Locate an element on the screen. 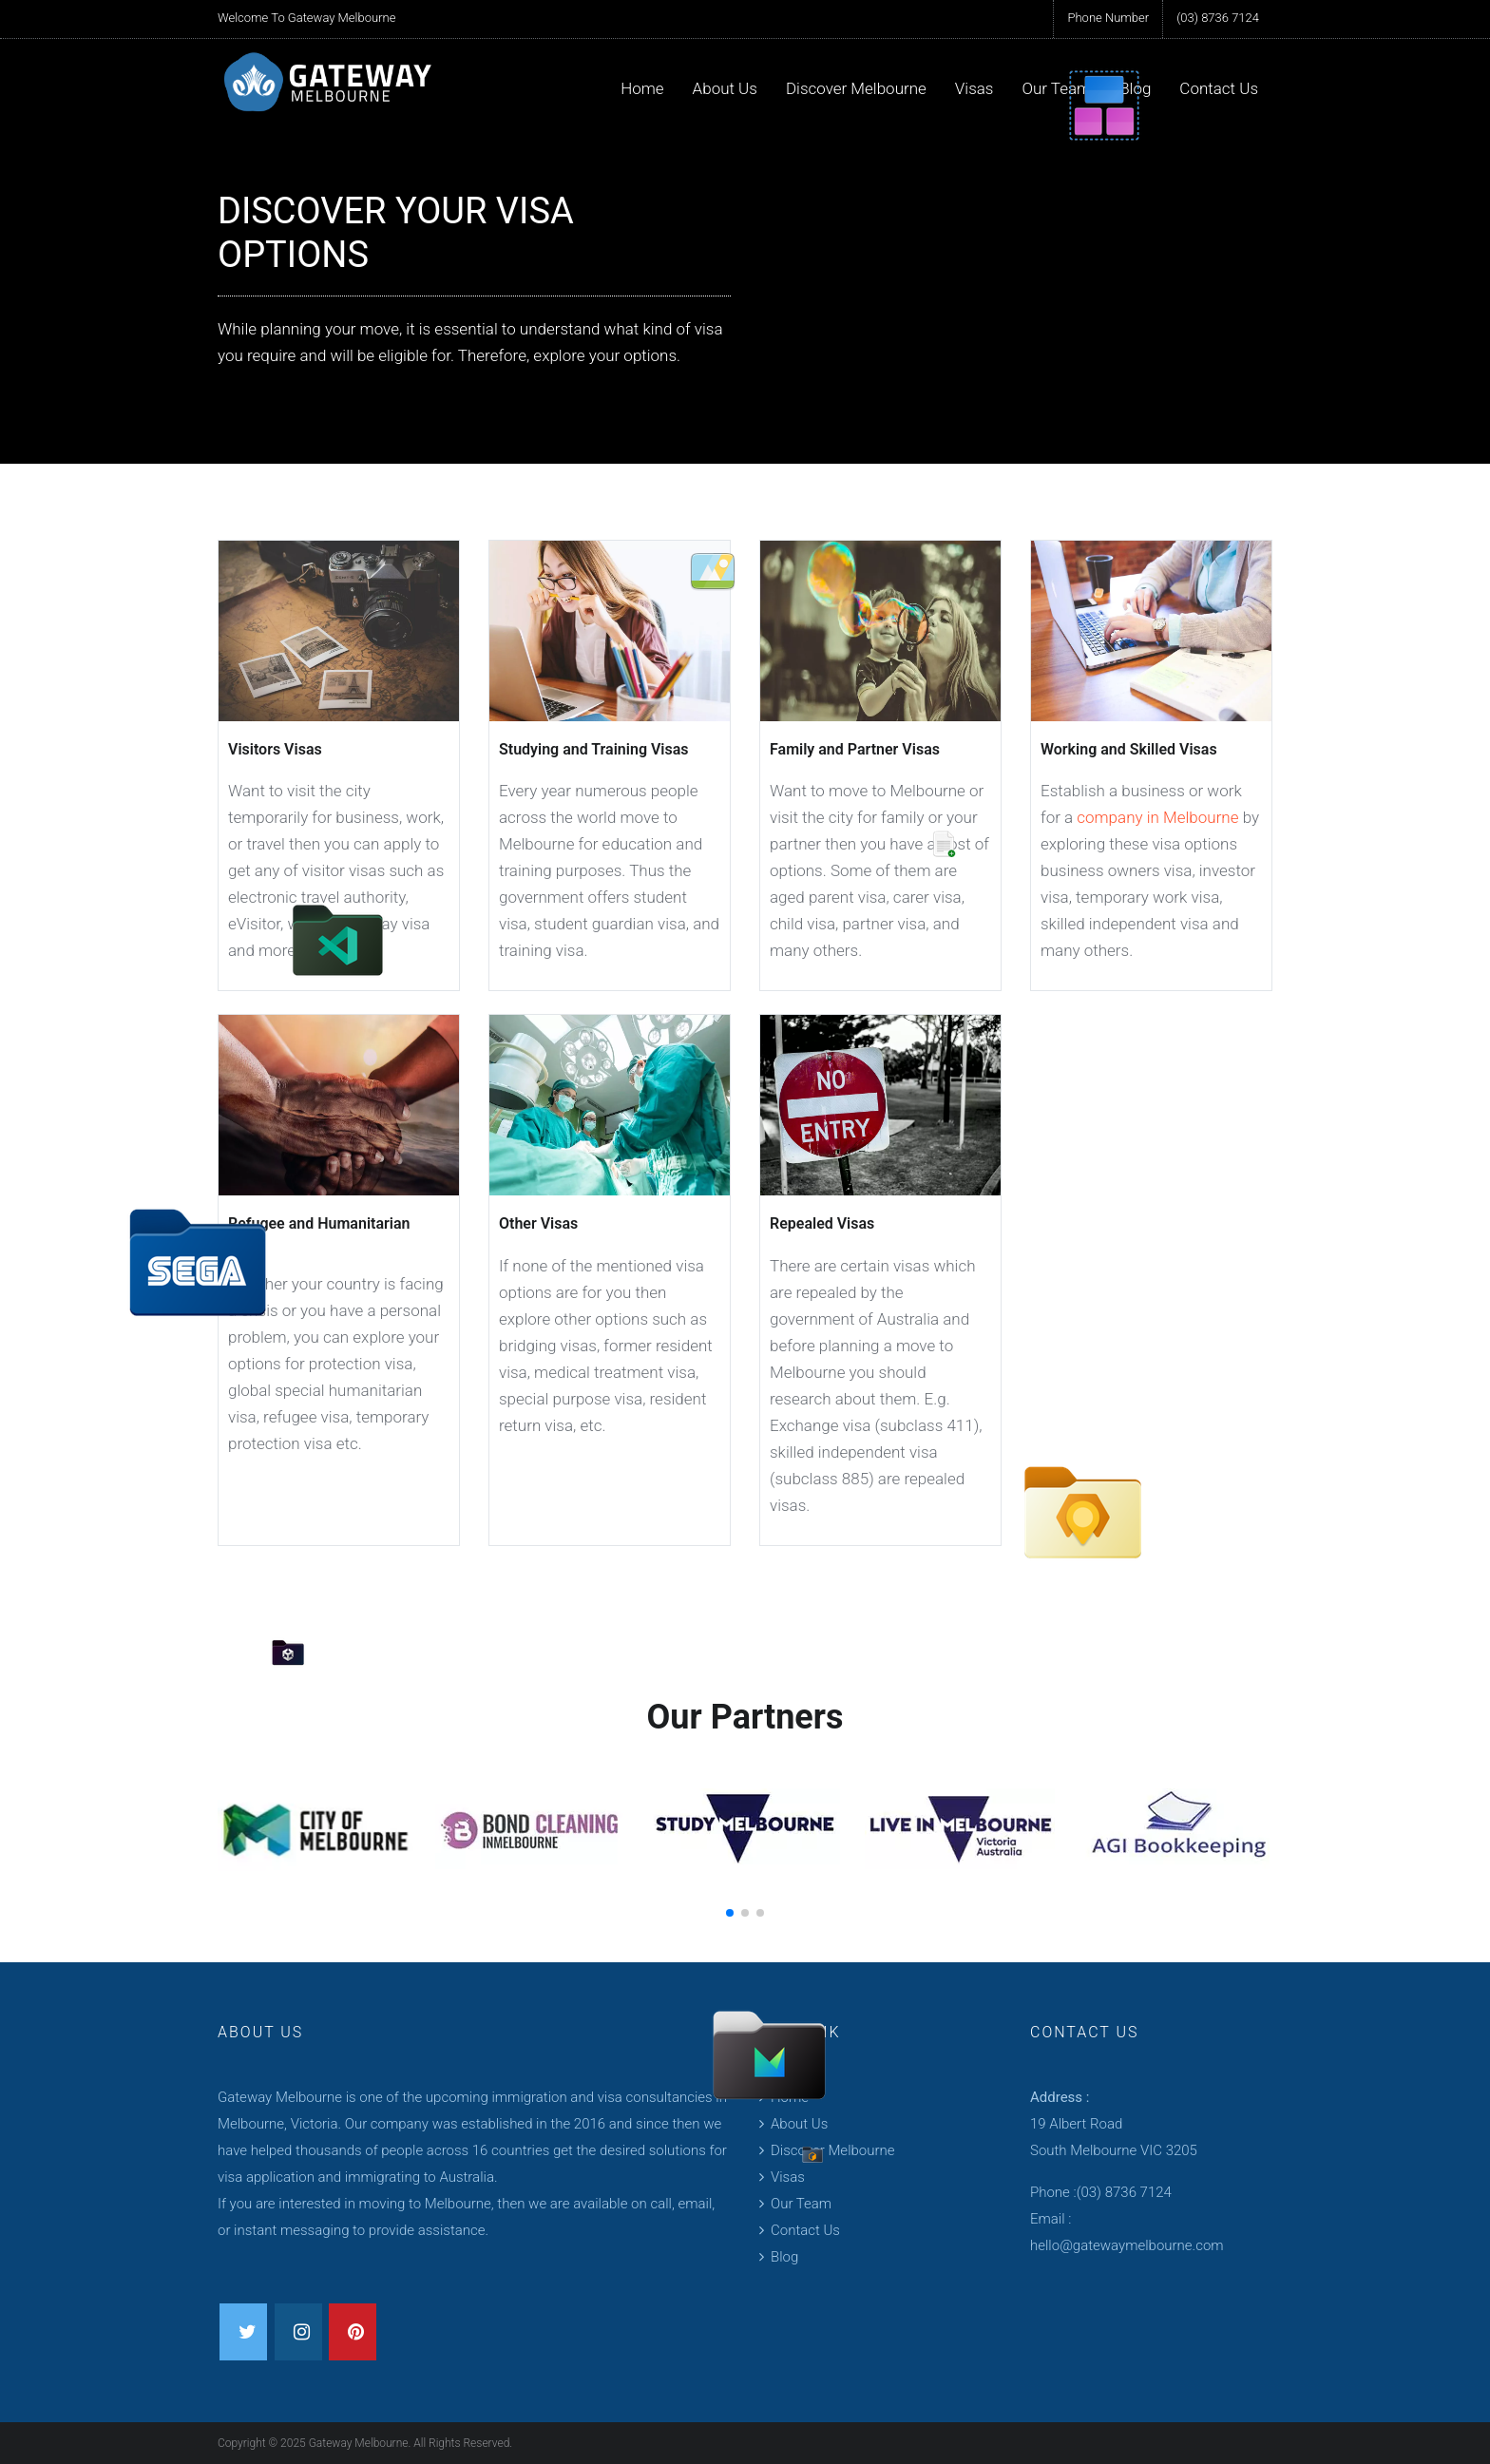 This screenshot has width=1490, height=2464. open folder containing sega games or files is located at coordinates (197, 1266).